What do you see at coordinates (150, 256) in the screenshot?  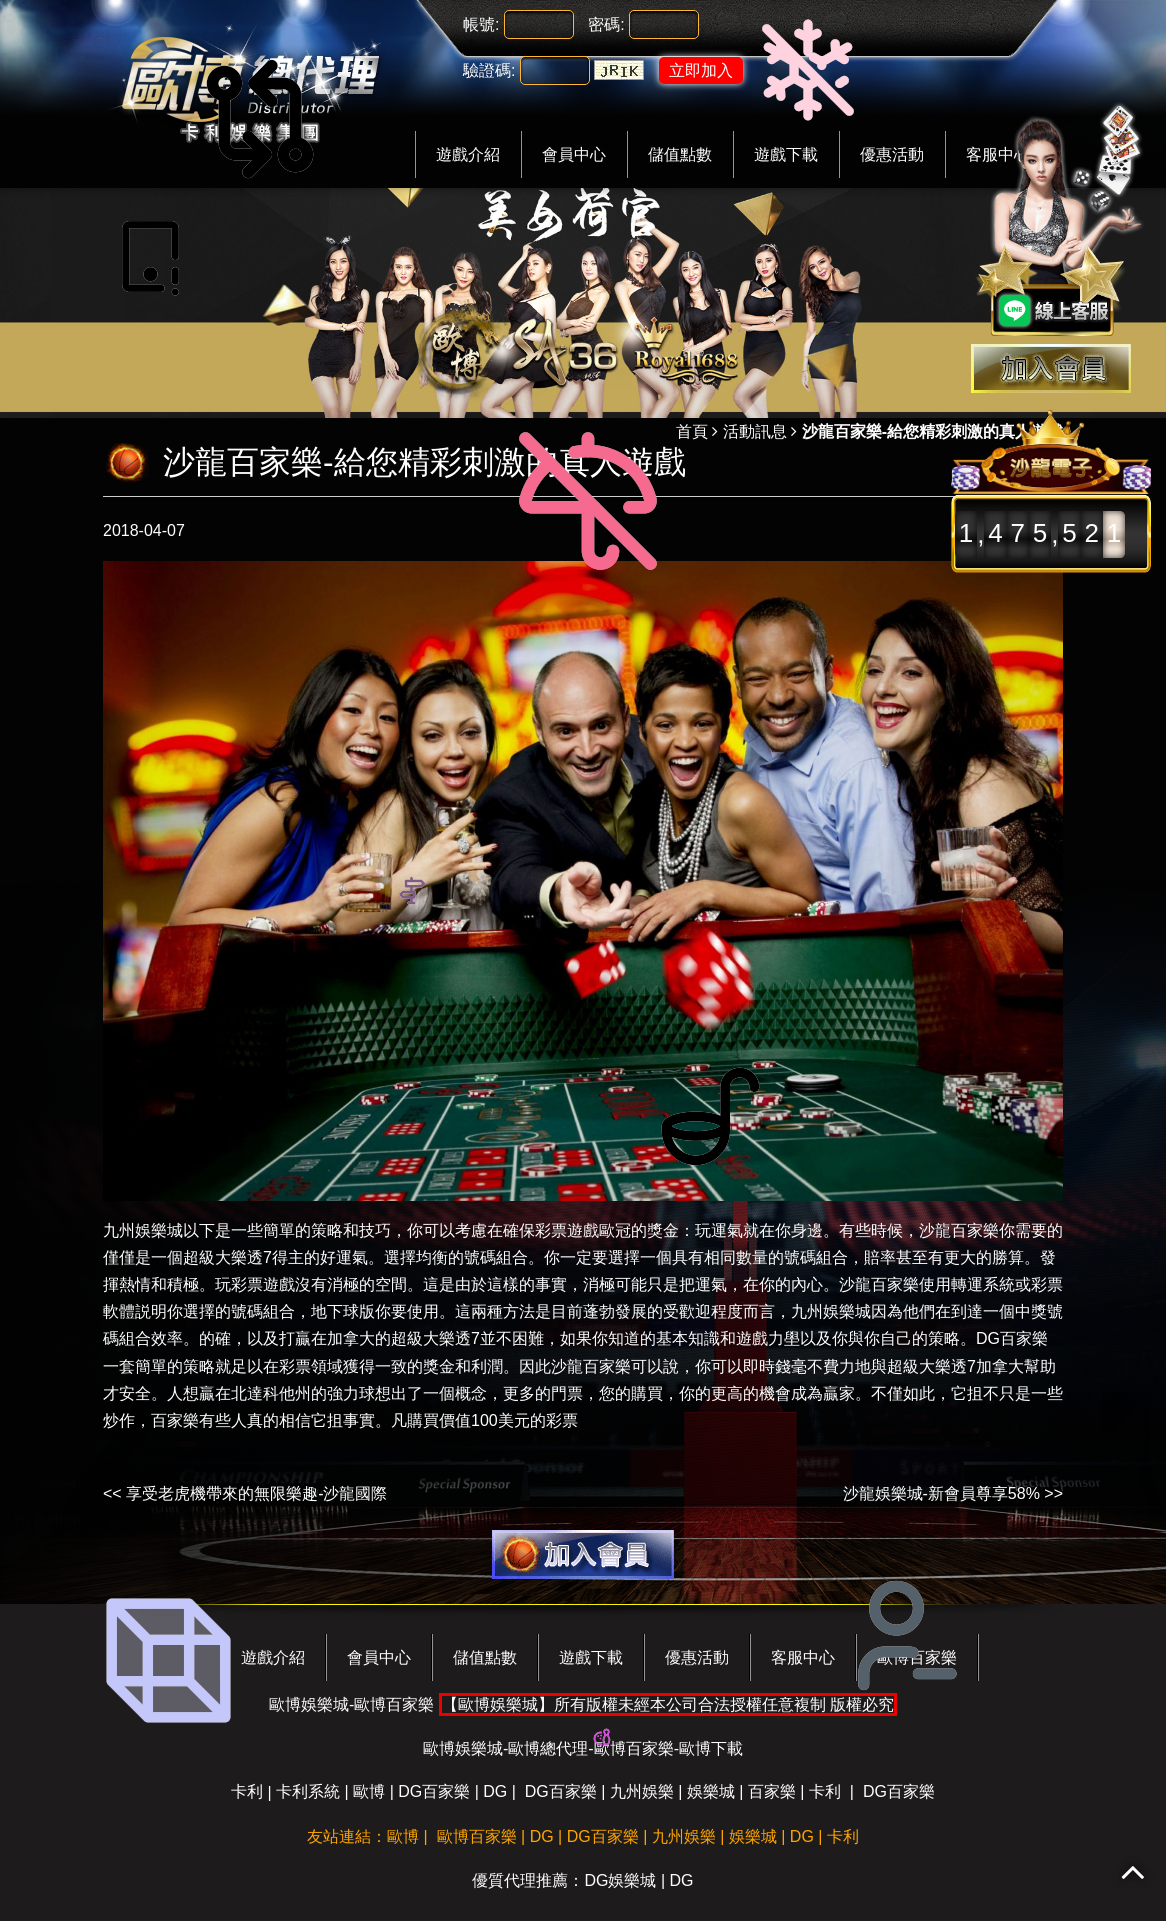 I see `tablet device requires attention or has an issue` at bounding box center [150, 256].